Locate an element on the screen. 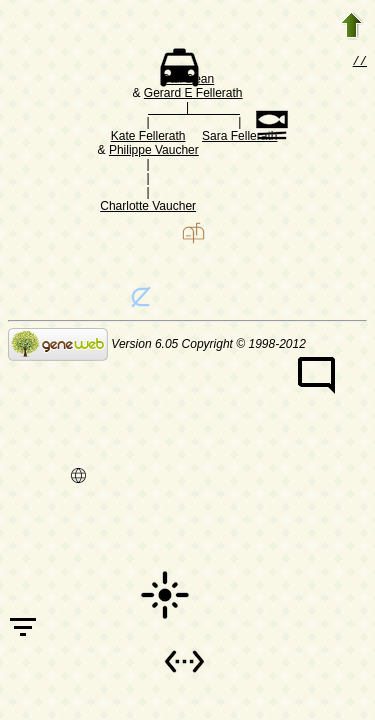 The width and height of the screenshot is (375, 720). filter or sort list items is located at coordinates (23, 627).